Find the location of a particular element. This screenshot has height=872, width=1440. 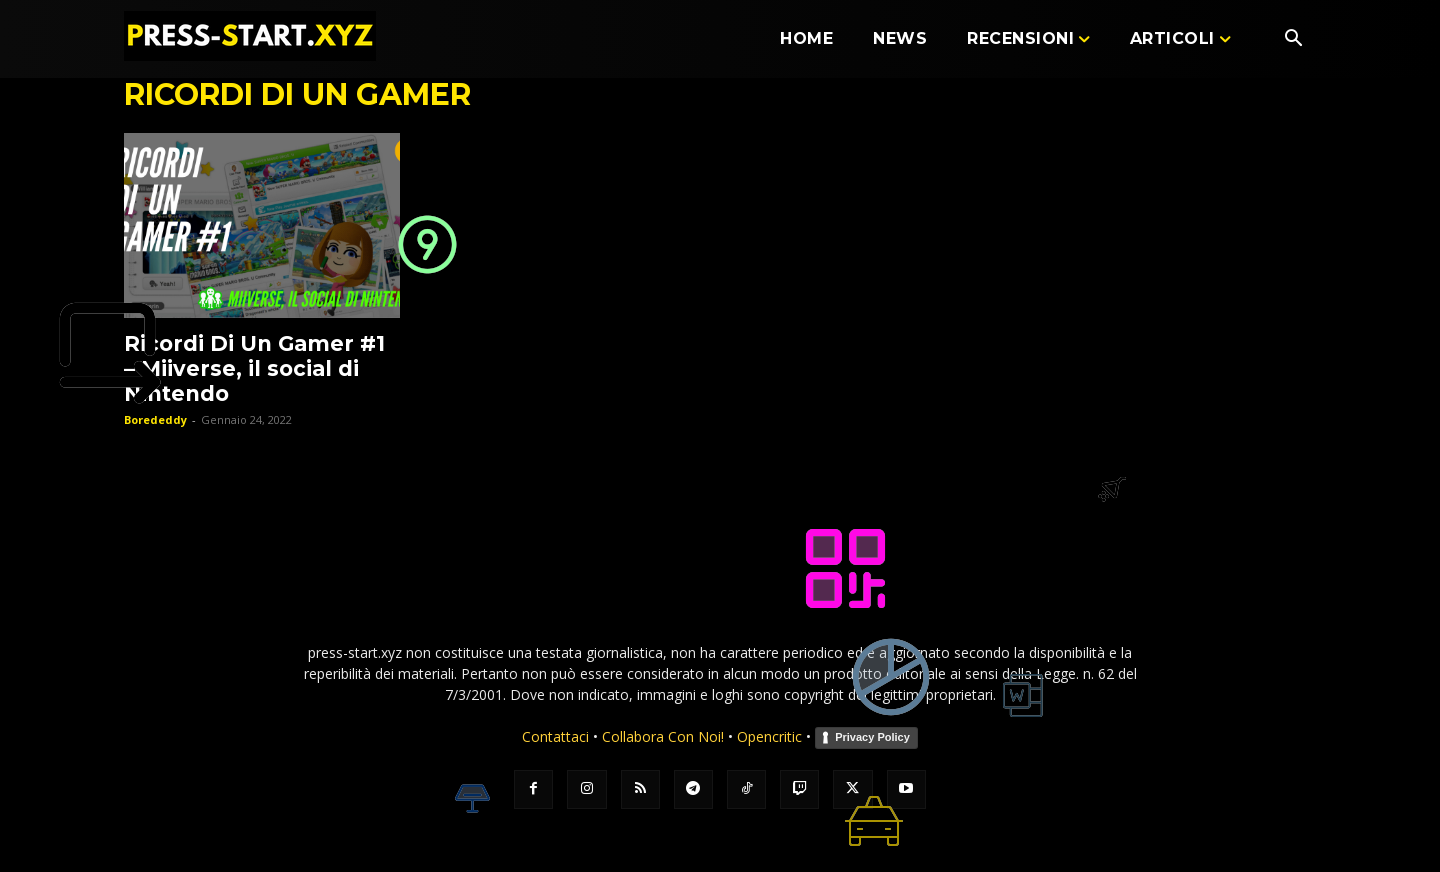

indicates item number nine in a list or sequence is located at coordinates (427, 244).